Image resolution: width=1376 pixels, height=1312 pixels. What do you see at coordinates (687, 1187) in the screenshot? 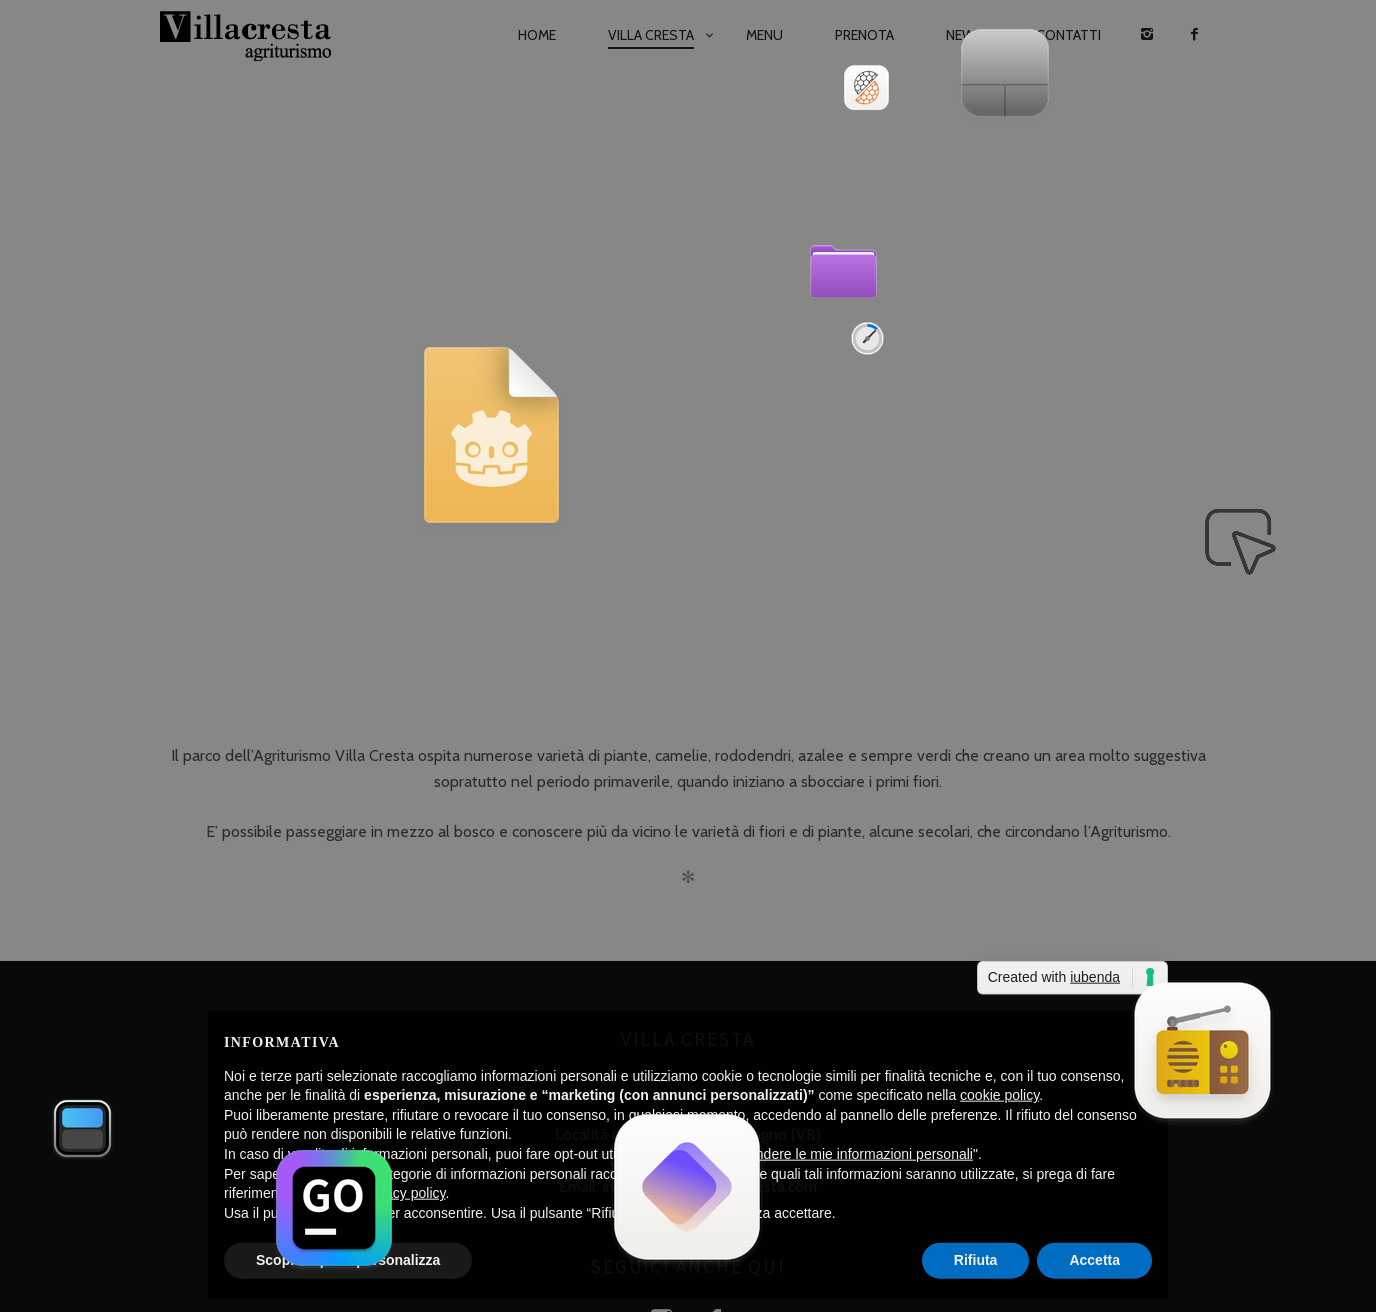
I see `open proton pass password manager` at bounding box center [687, 1187].